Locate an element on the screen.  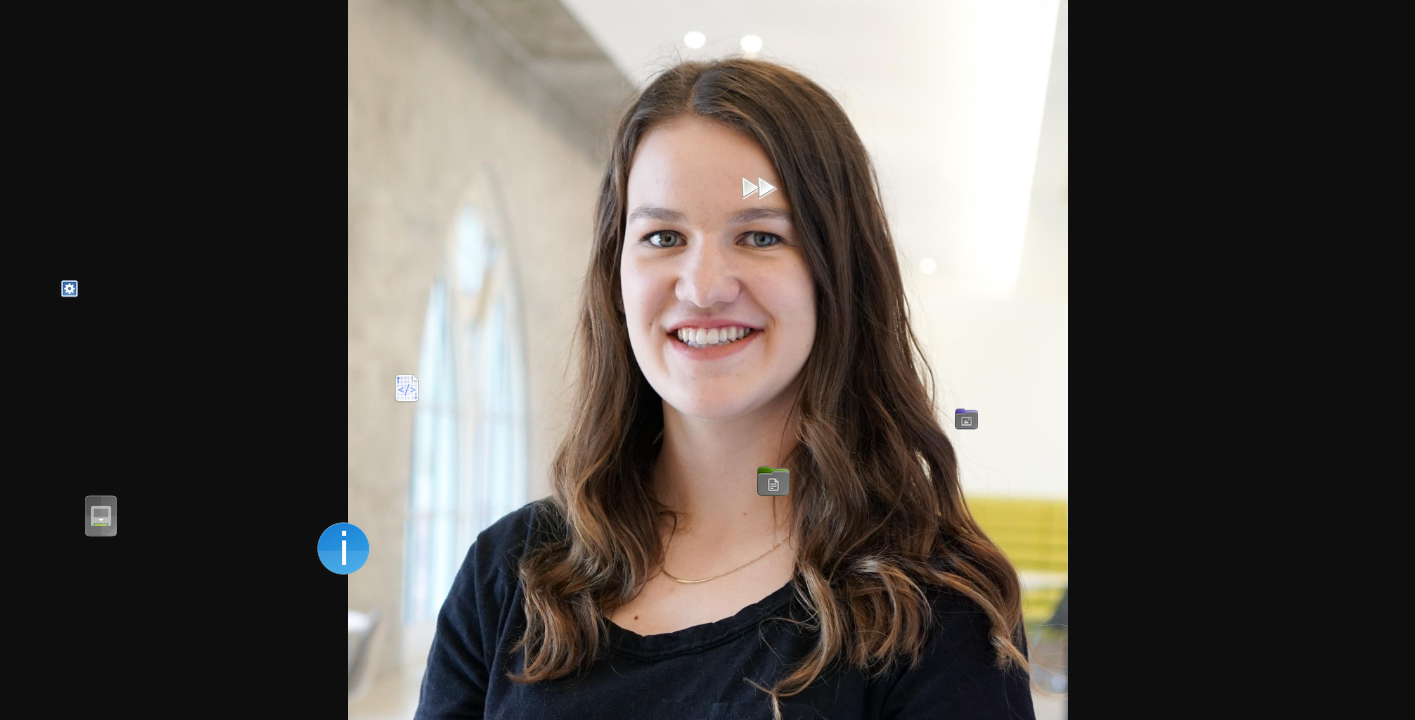
open your pictures folder is located at coordinates (966, 418).